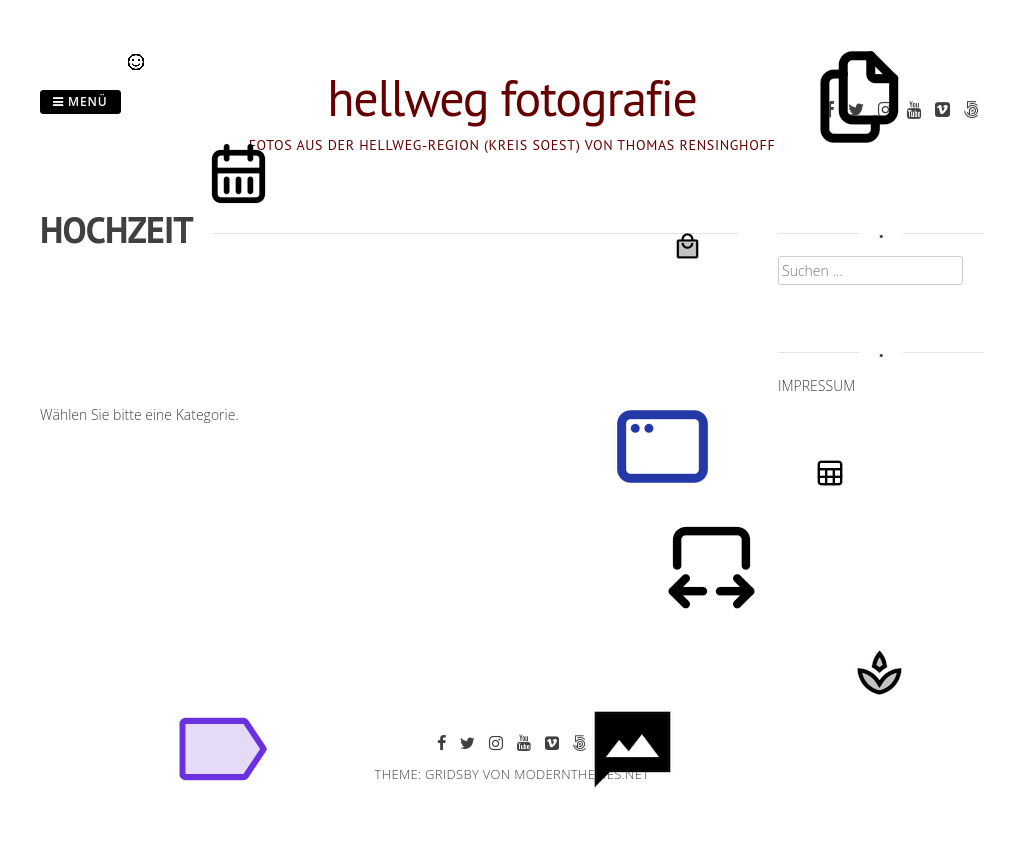 This screenshot has width=1024, height=849. What do you see at coordinates (830, 473) in the screenshot?
I see `open spreadsheet or data table` at bounding box center [830, 473].